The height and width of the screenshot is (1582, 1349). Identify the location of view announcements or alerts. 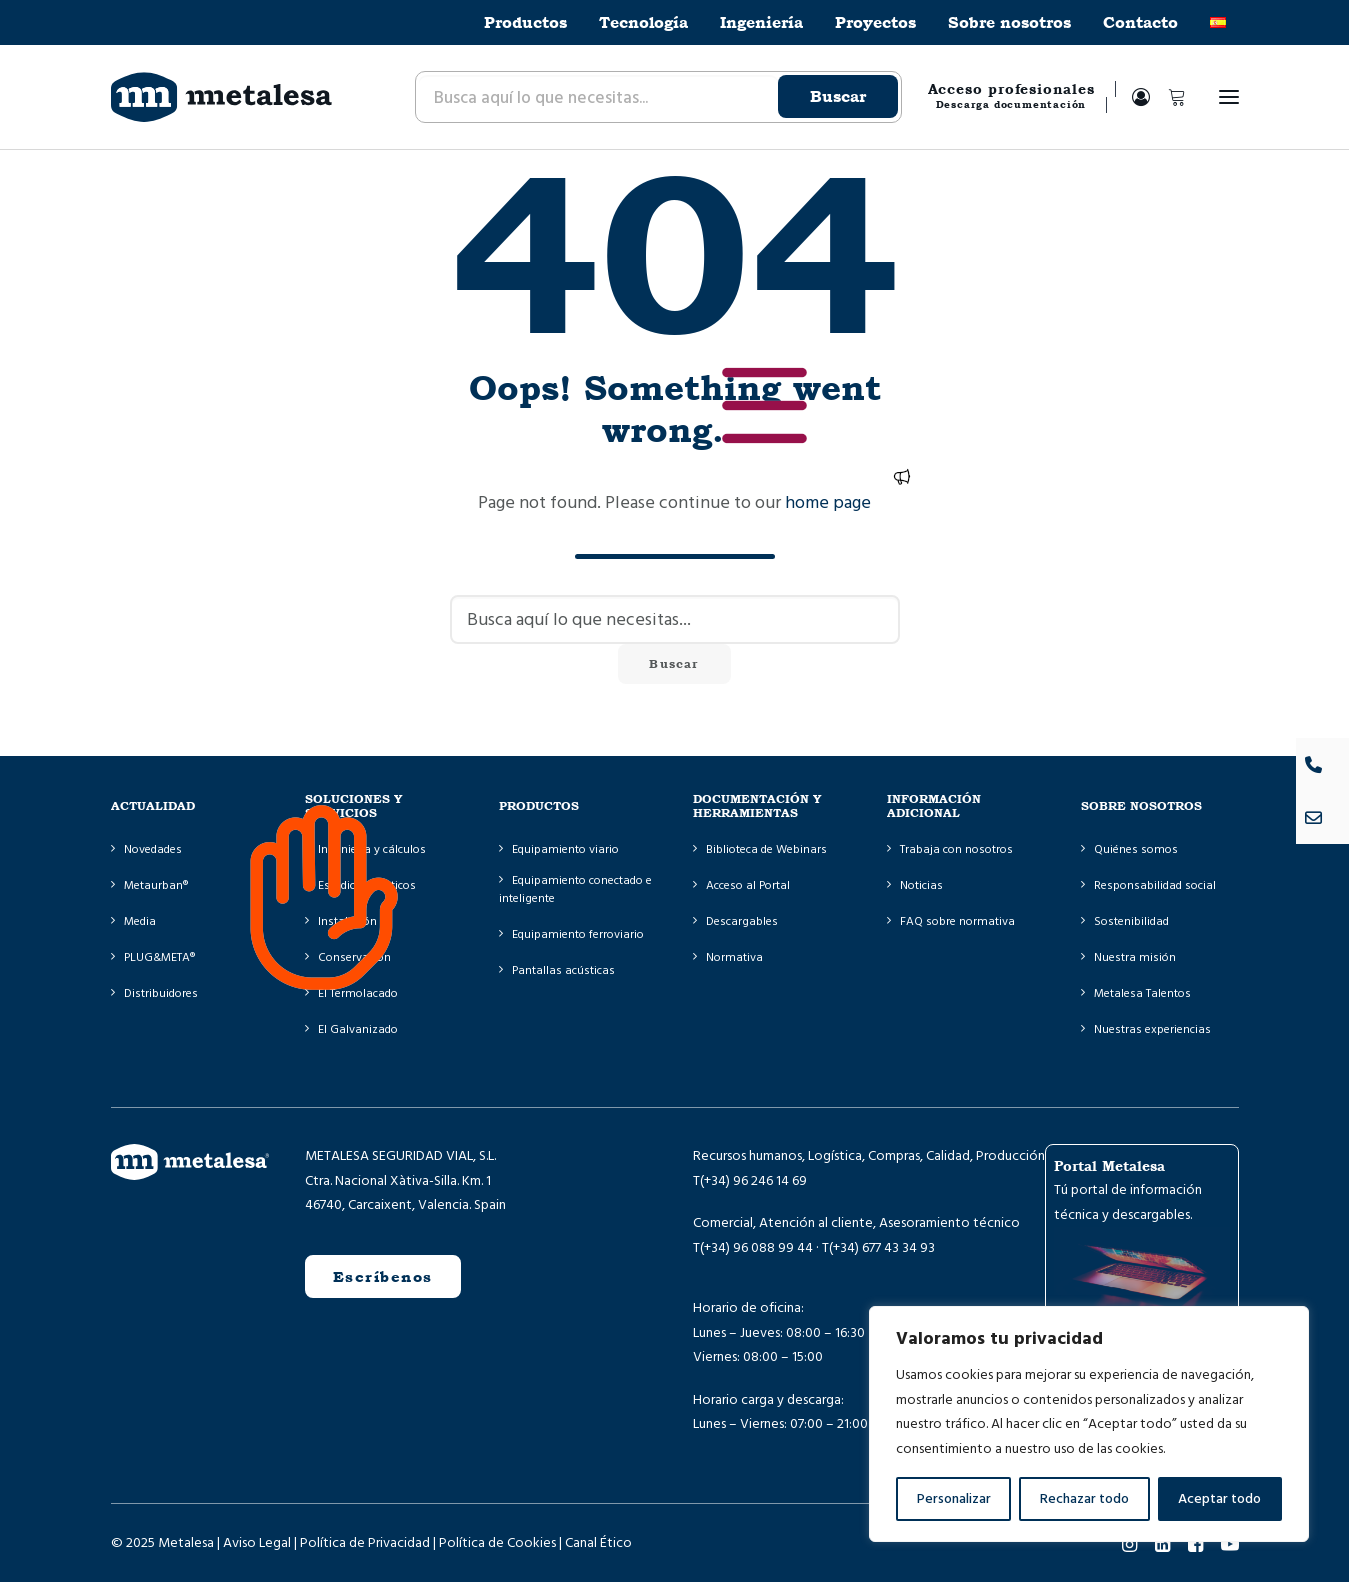
(902, 477).